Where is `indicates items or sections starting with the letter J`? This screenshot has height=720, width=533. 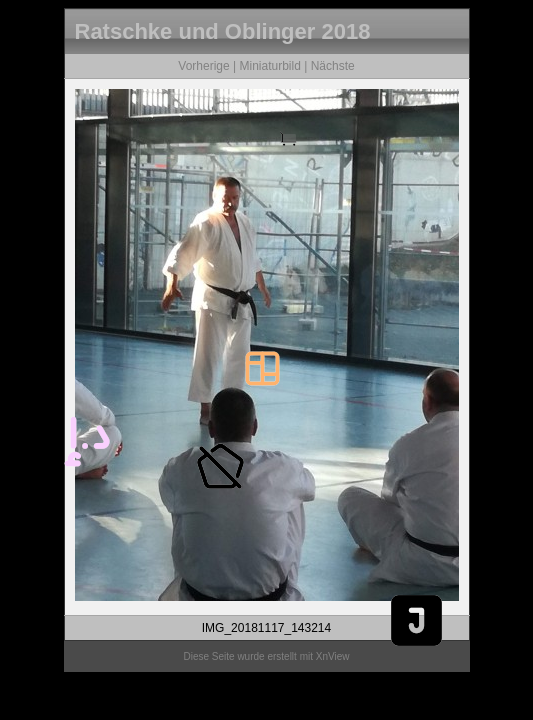
indicates items or sections starting with the letter J is located at coordinates (416, 620).